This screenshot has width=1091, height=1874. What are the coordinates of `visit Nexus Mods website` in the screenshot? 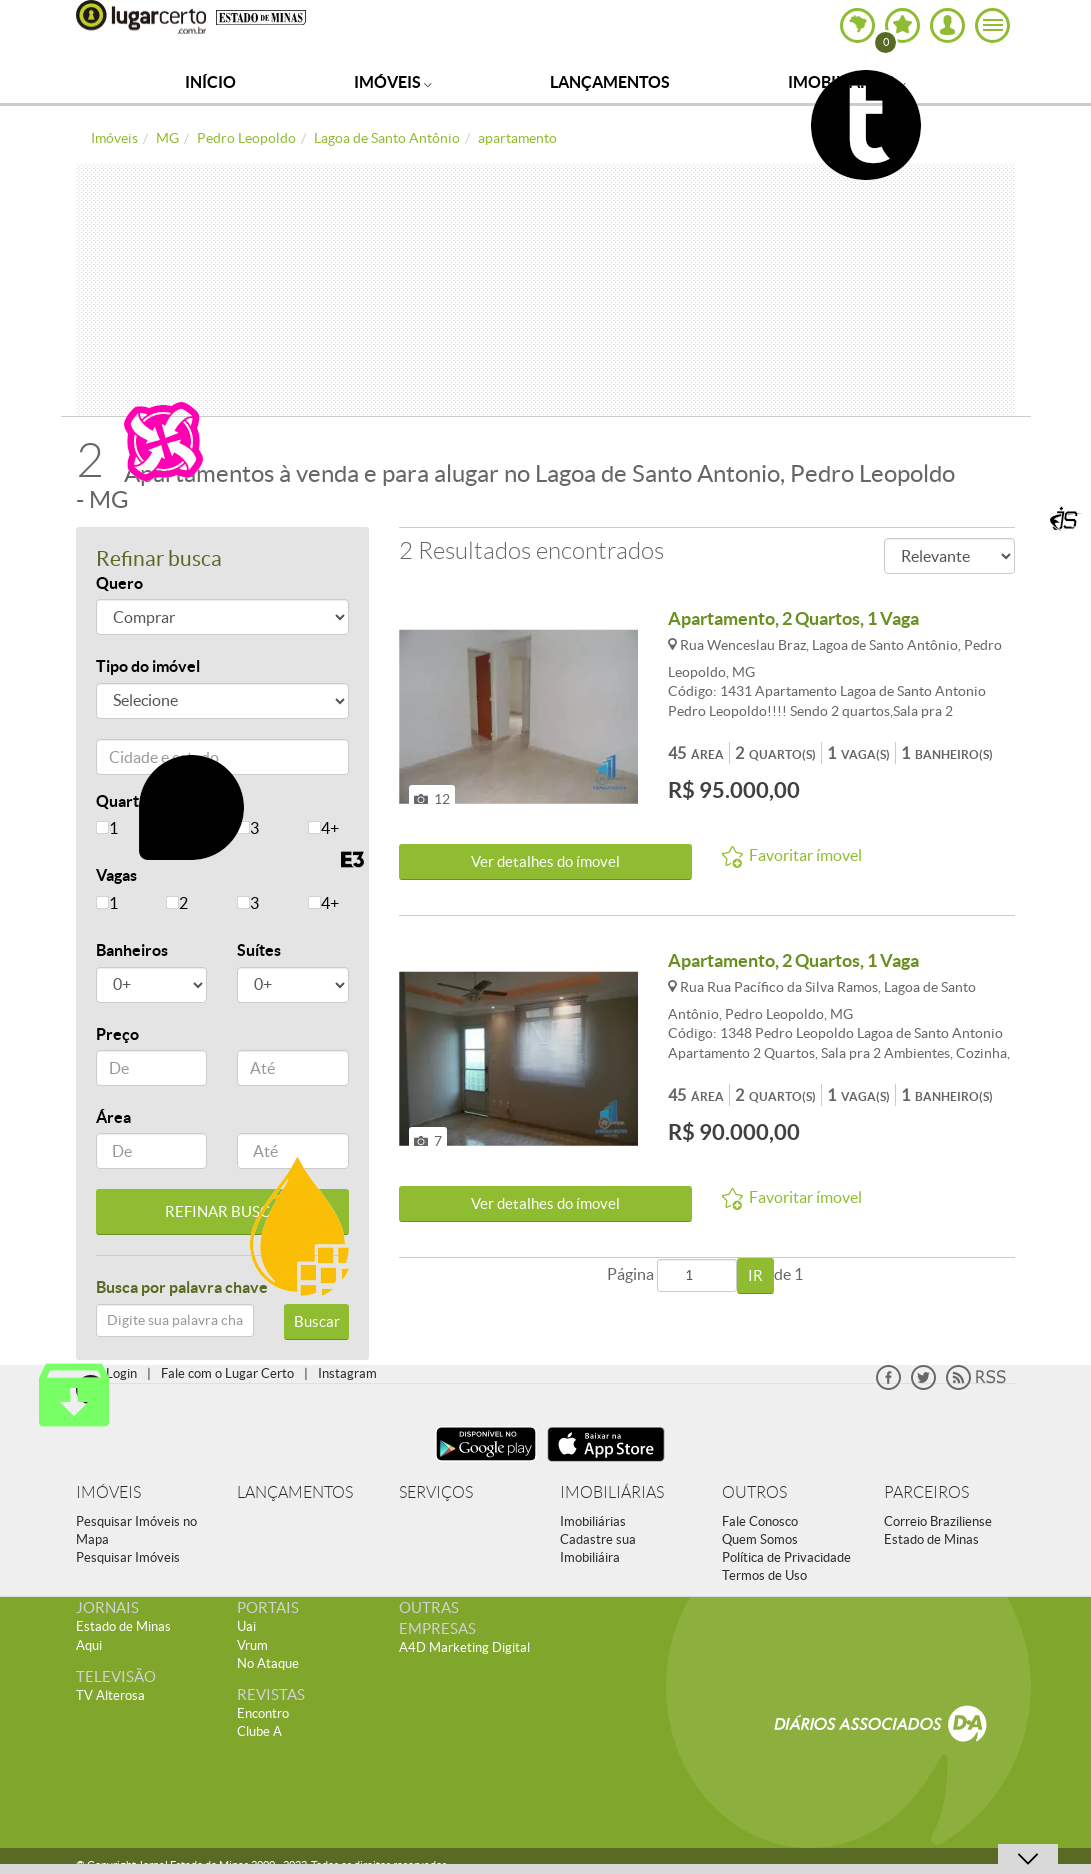 It's located at (163, 441).